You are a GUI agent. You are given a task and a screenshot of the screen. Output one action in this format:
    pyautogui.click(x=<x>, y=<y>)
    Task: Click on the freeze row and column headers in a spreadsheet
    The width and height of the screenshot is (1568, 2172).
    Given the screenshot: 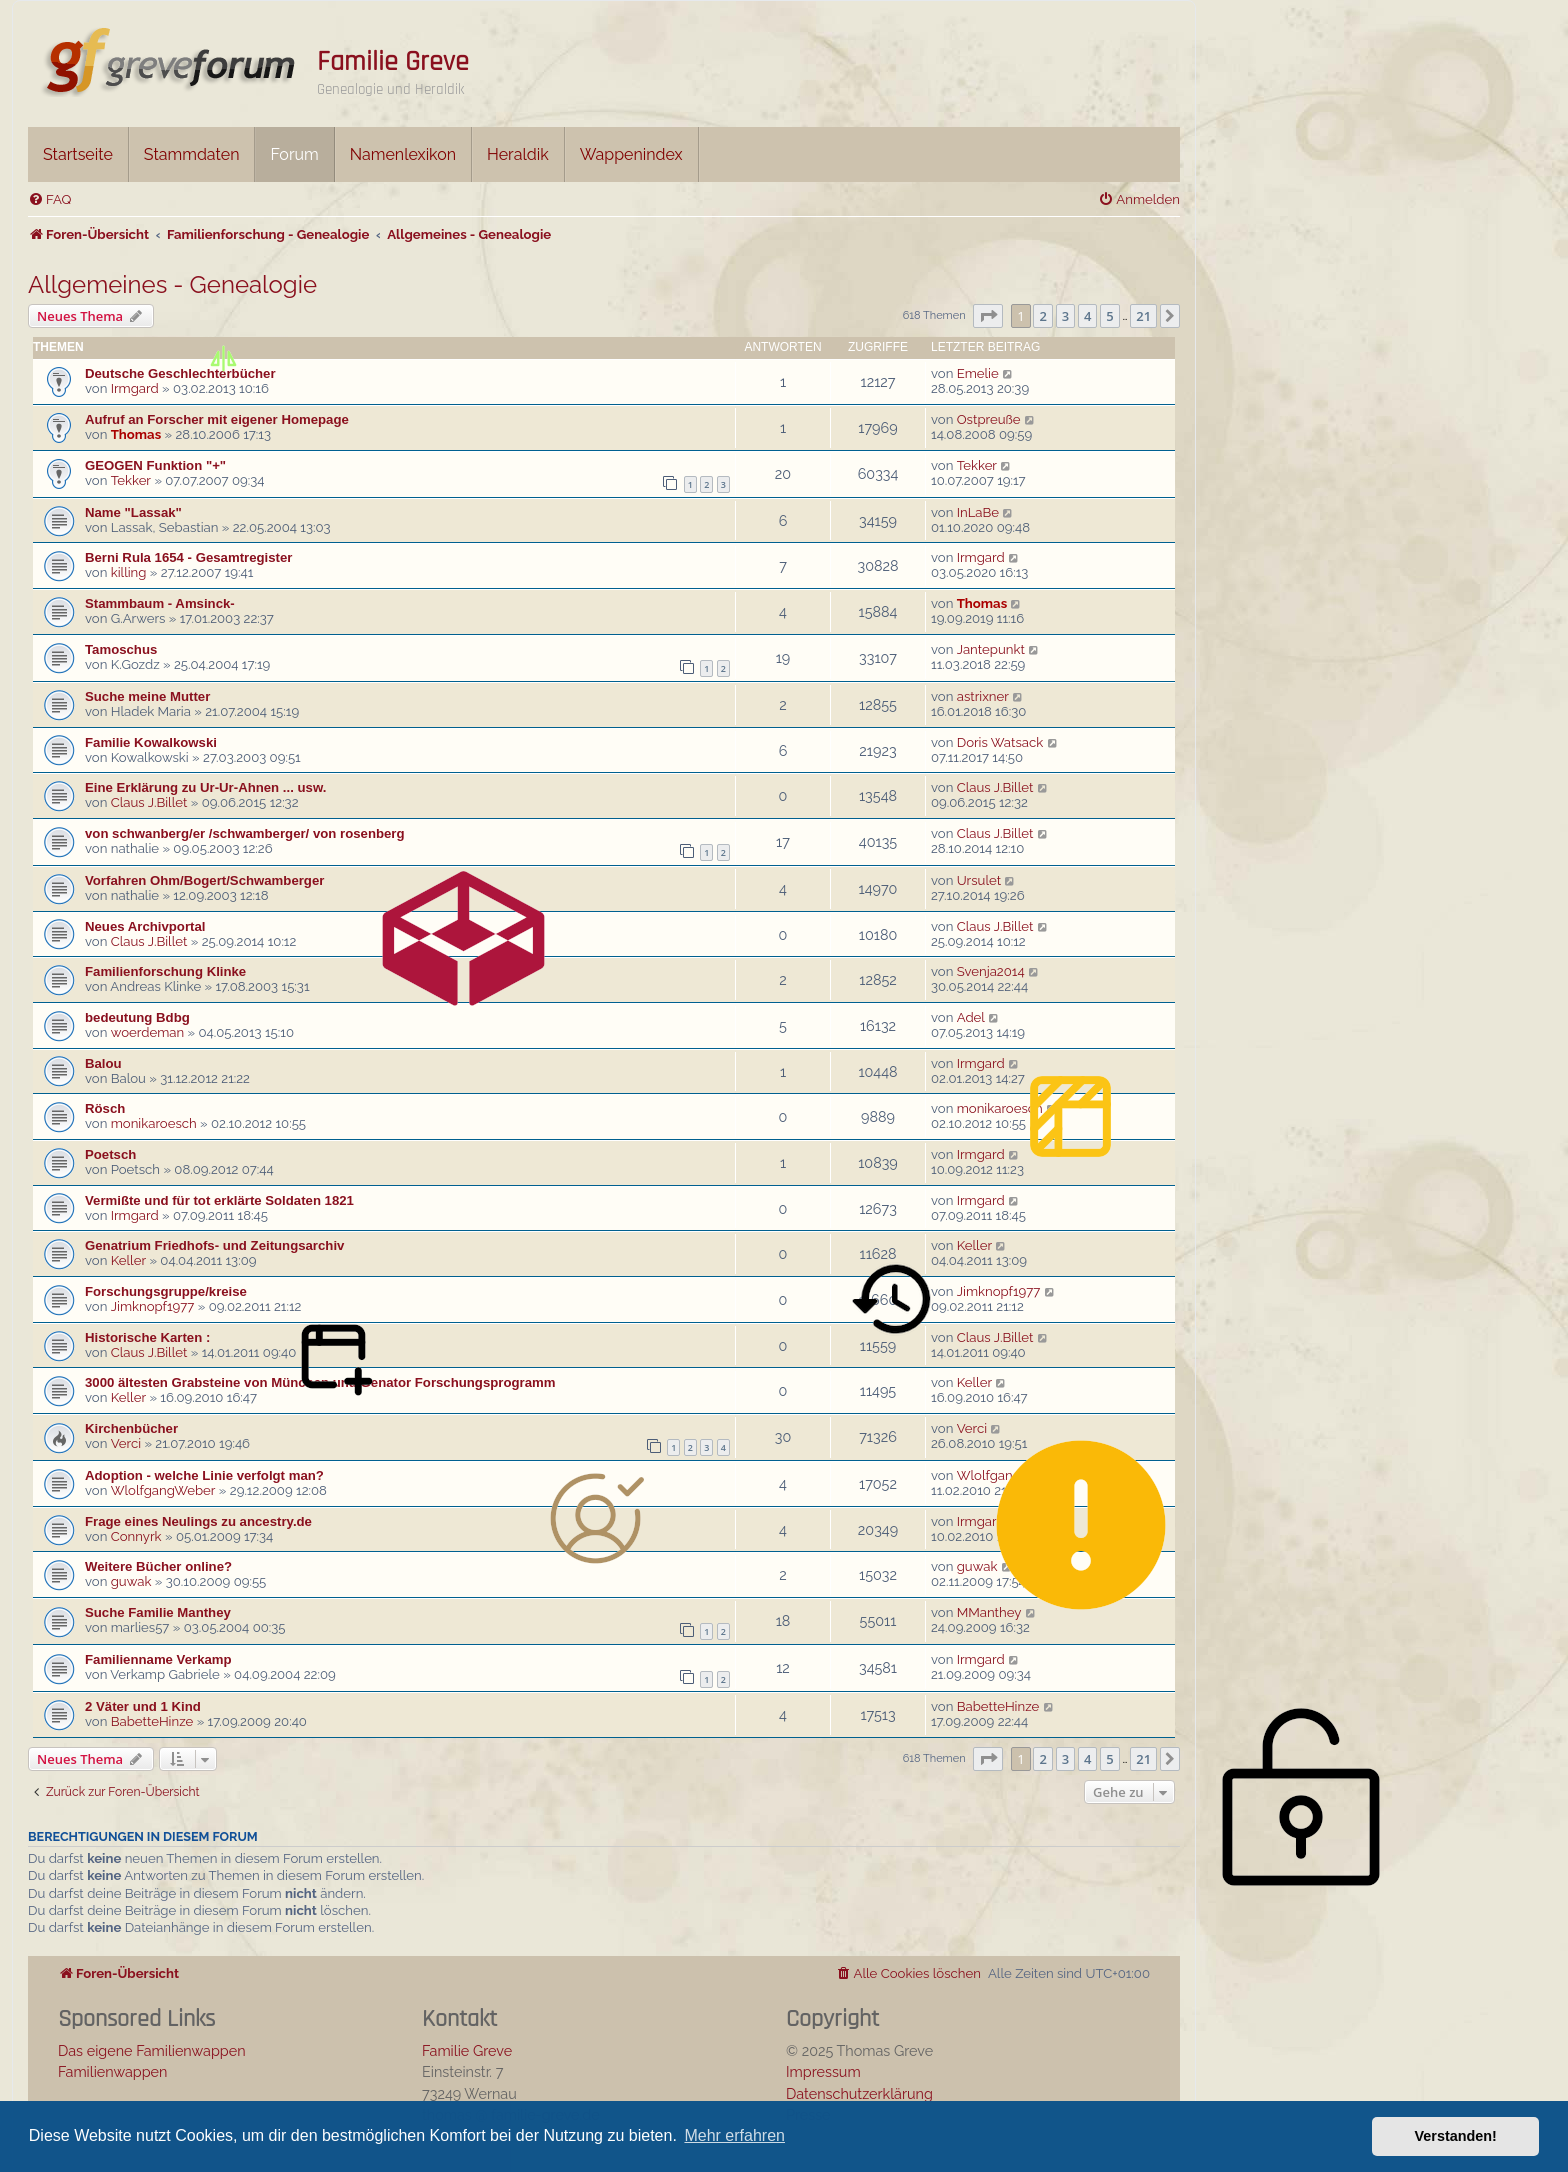 What is the action you would take?
    pyautogui.click(x=1070, y=1116)
    